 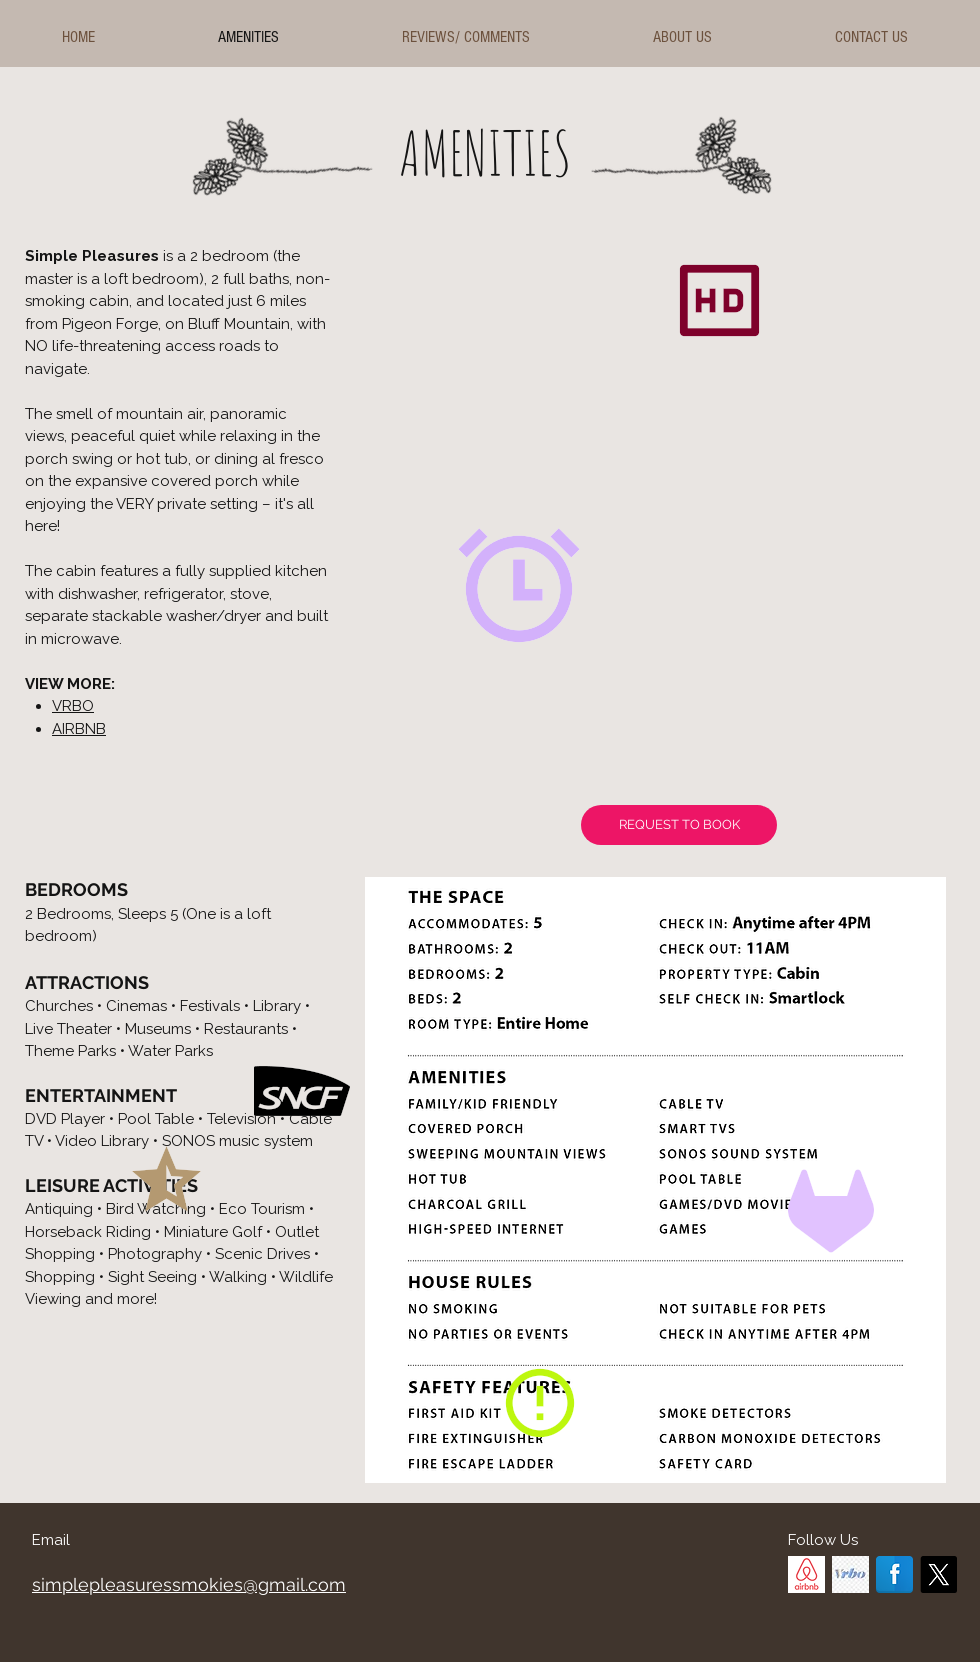 What do you see at coordinates (831, 1211) in the screenshot?
I see `open GitLab repository` at bounding box center [831, 1211].